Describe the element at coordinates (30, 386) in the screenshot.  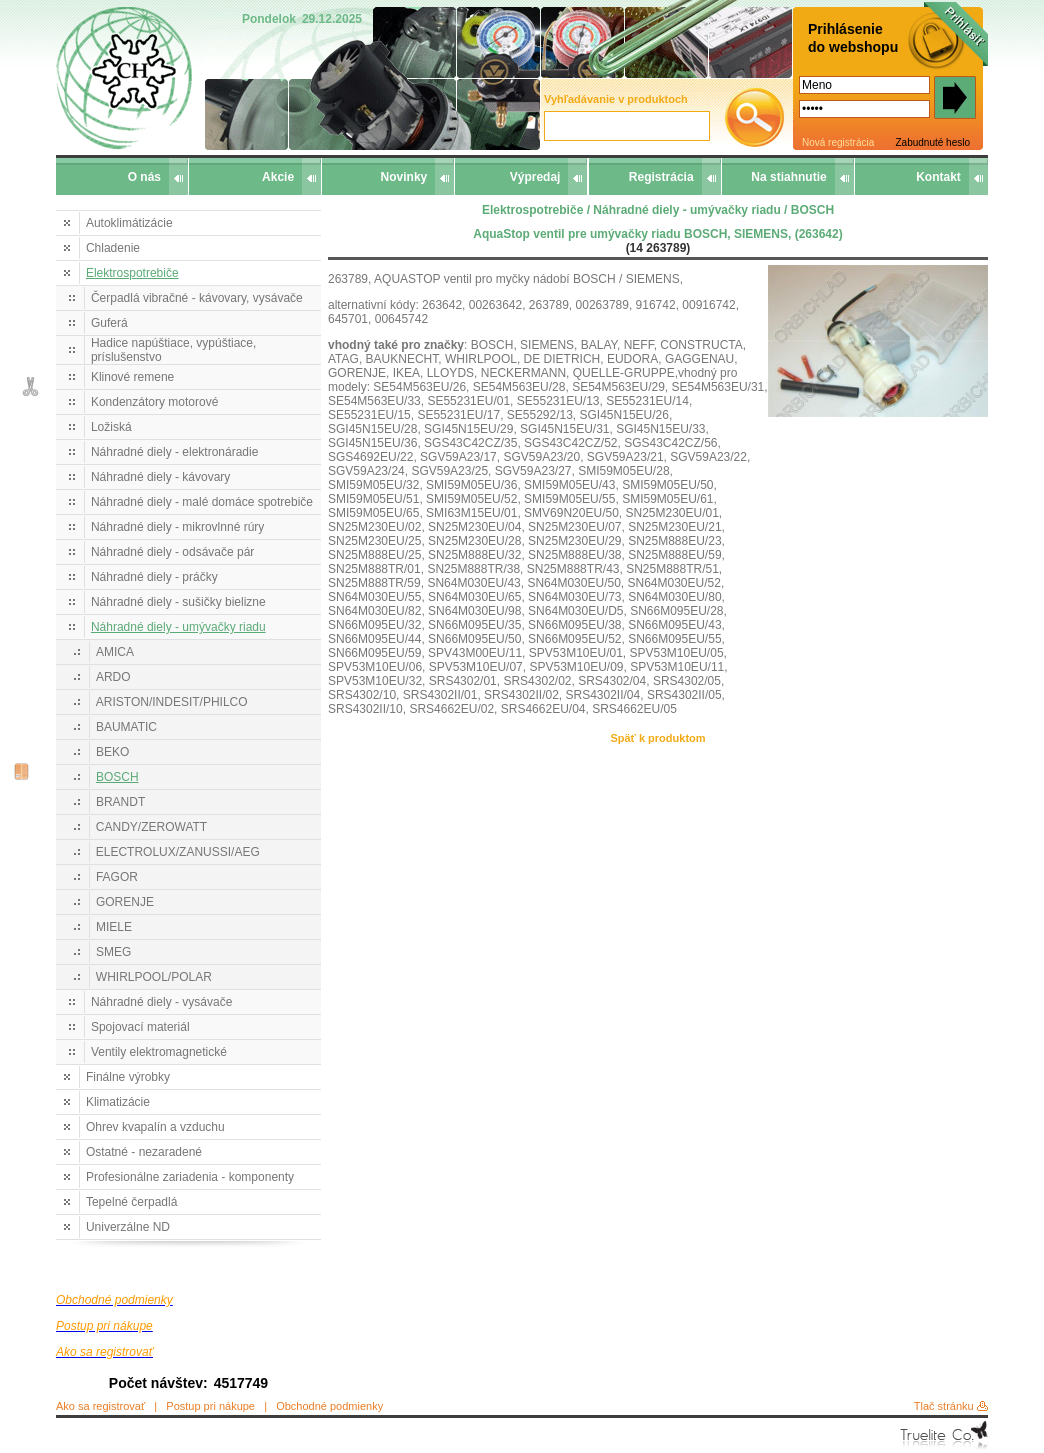
I see `cut selected content to clipboard` at that location.